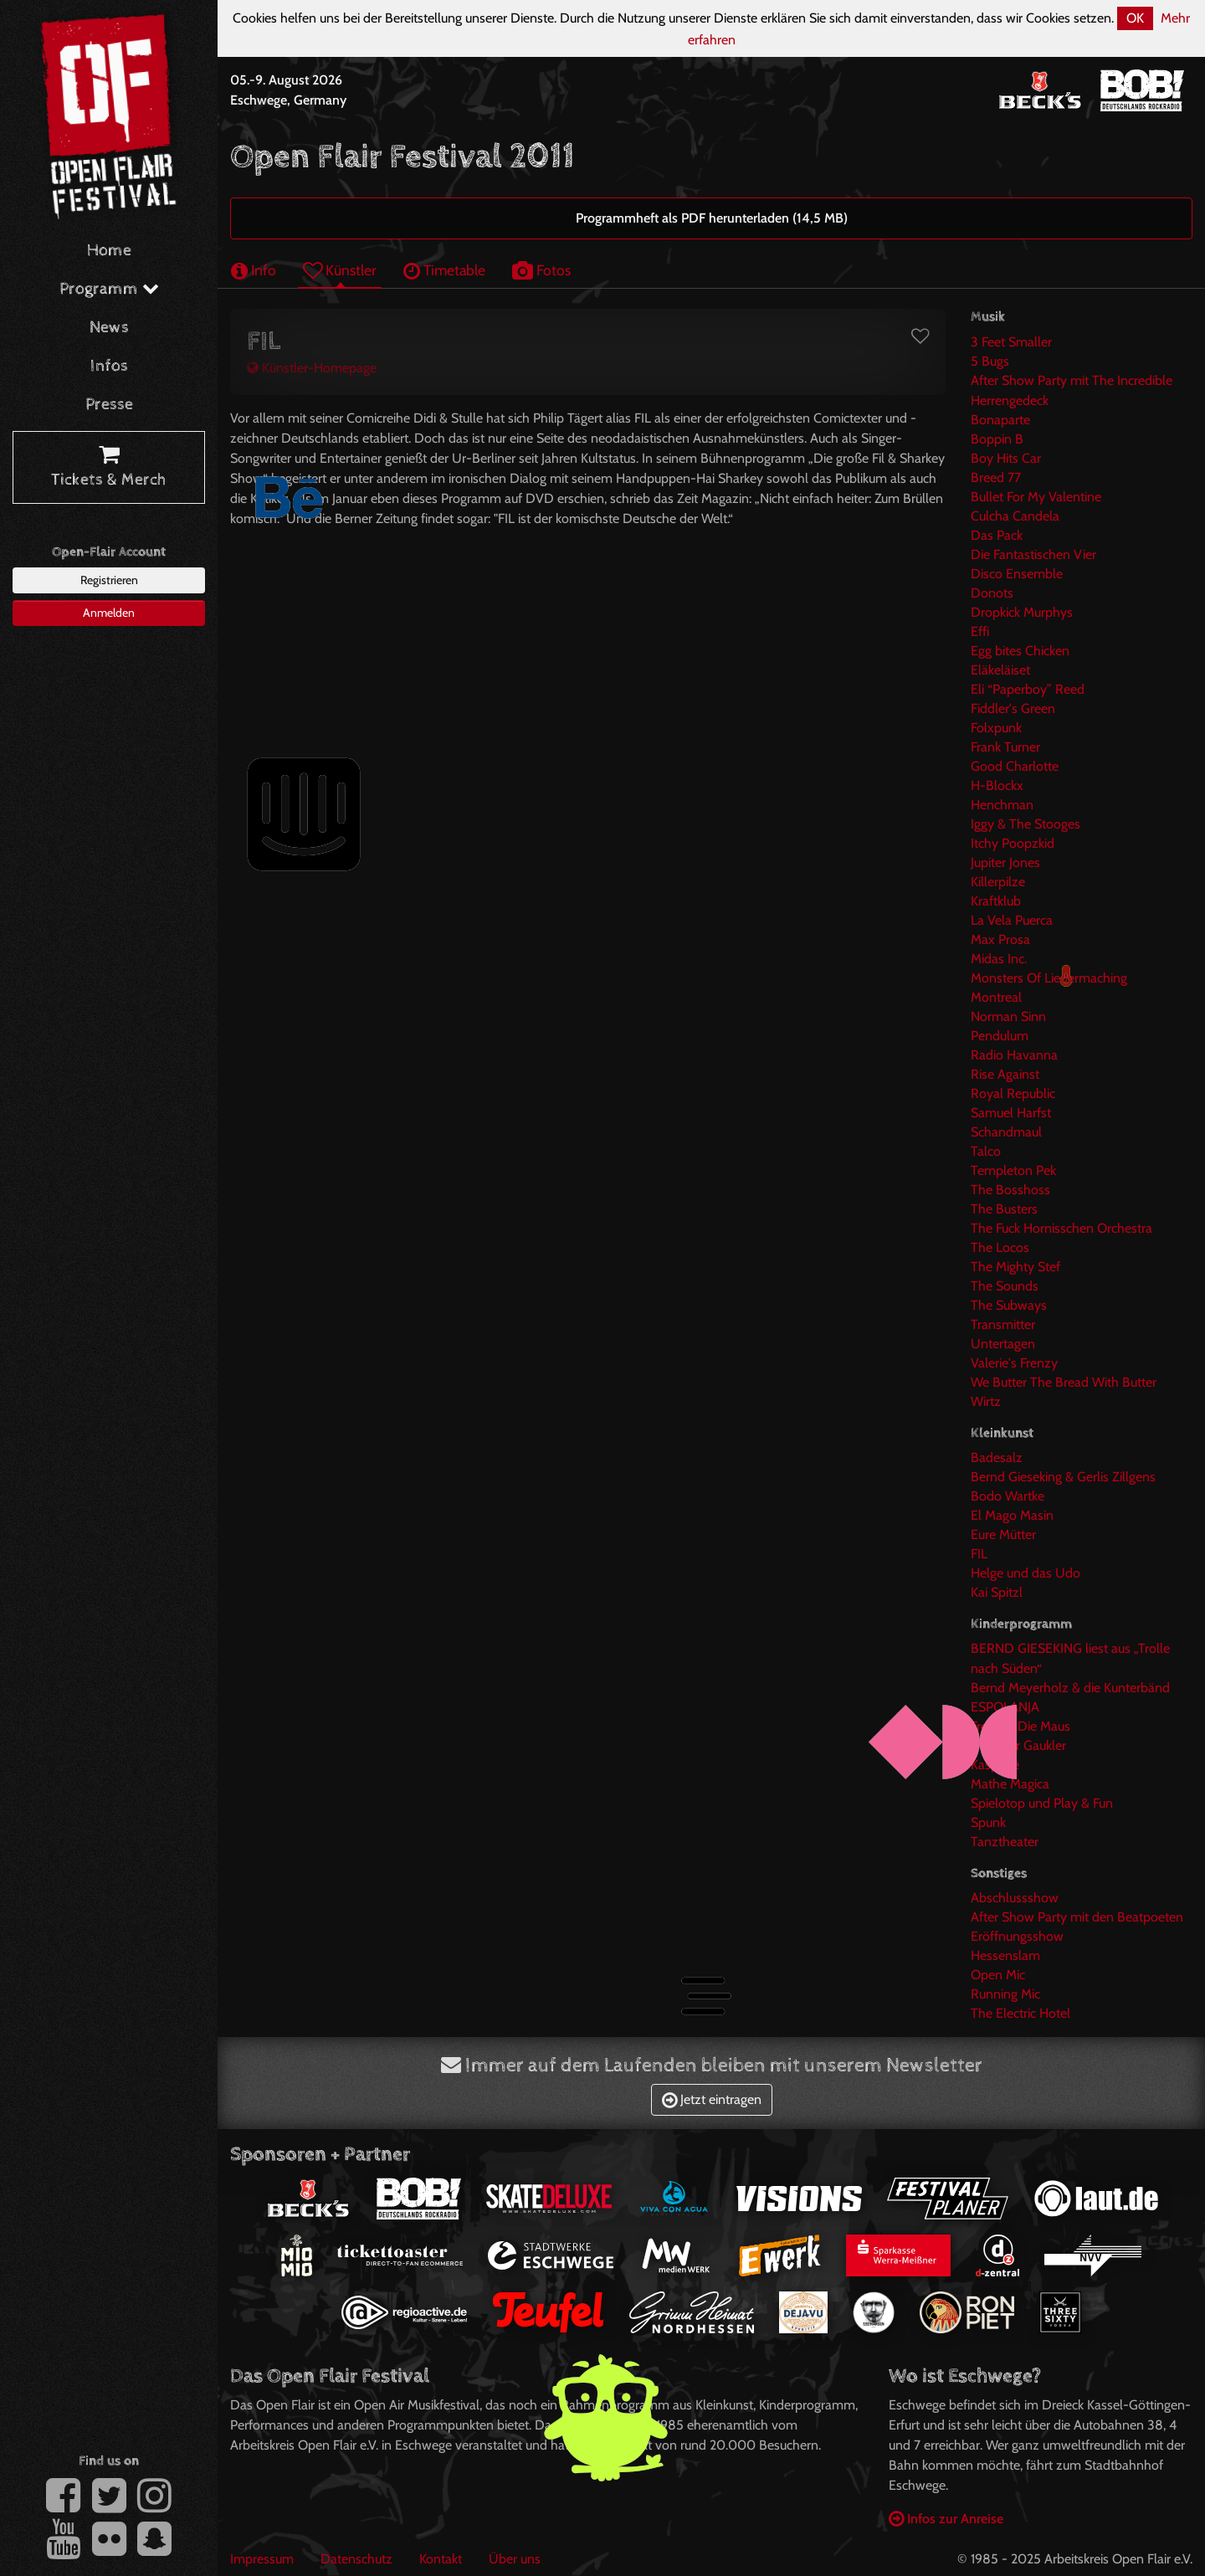  I want to click on innosoft company logo, so click(942, 1742).